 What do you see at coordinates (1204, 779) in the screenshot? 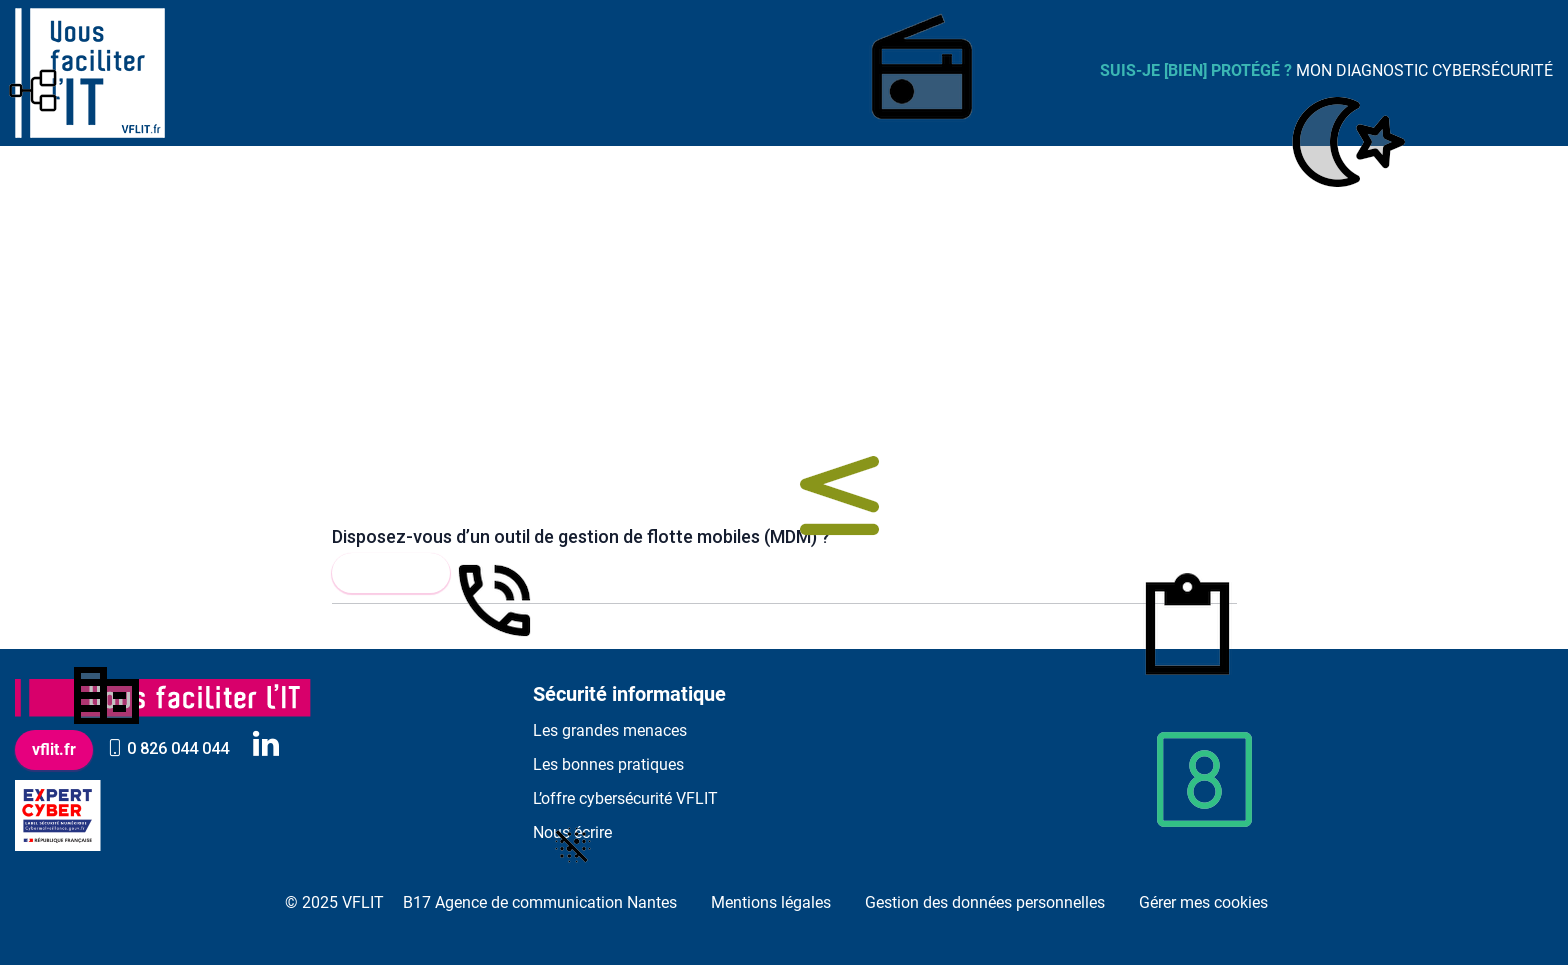
I see `indicates item number eight in a list or sequence` at bounding box center [1204, 779].